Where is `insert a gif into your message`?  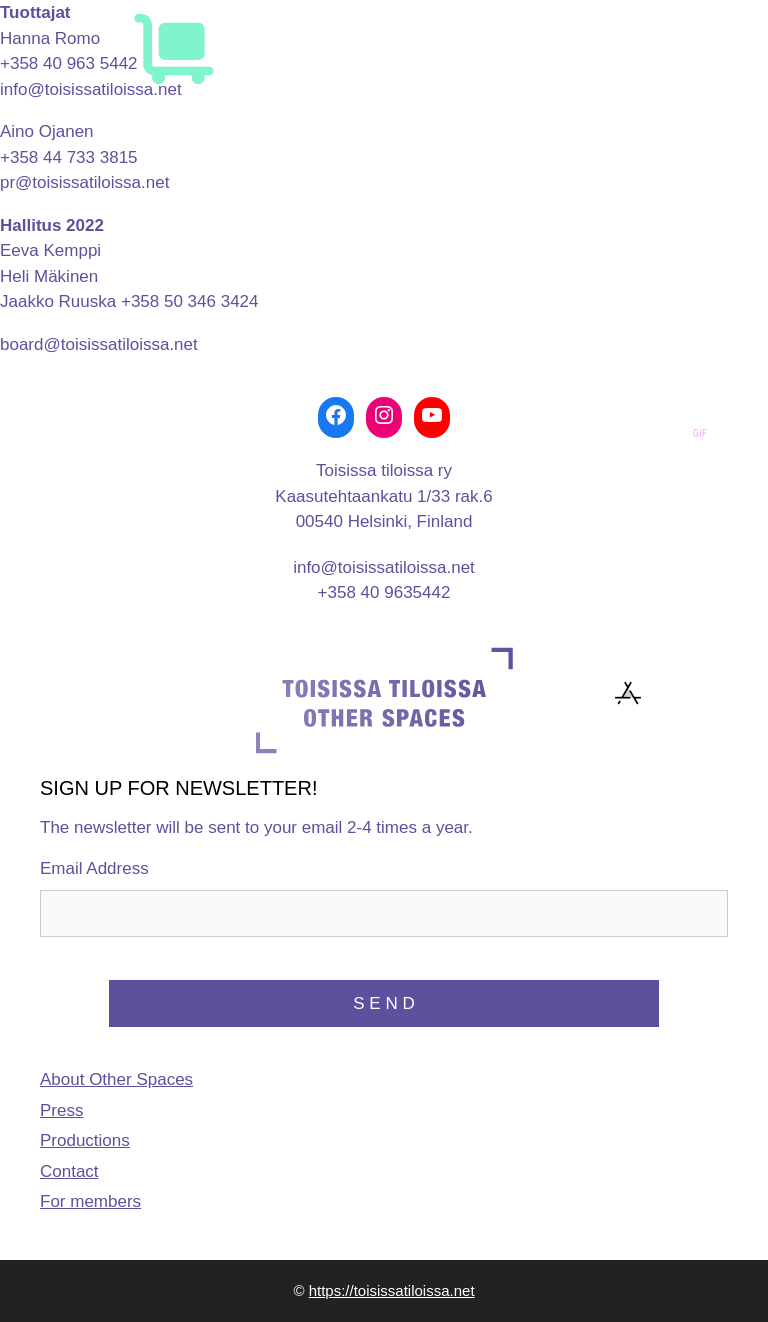 insert a gif into your message is located at coordinates (700, 433).